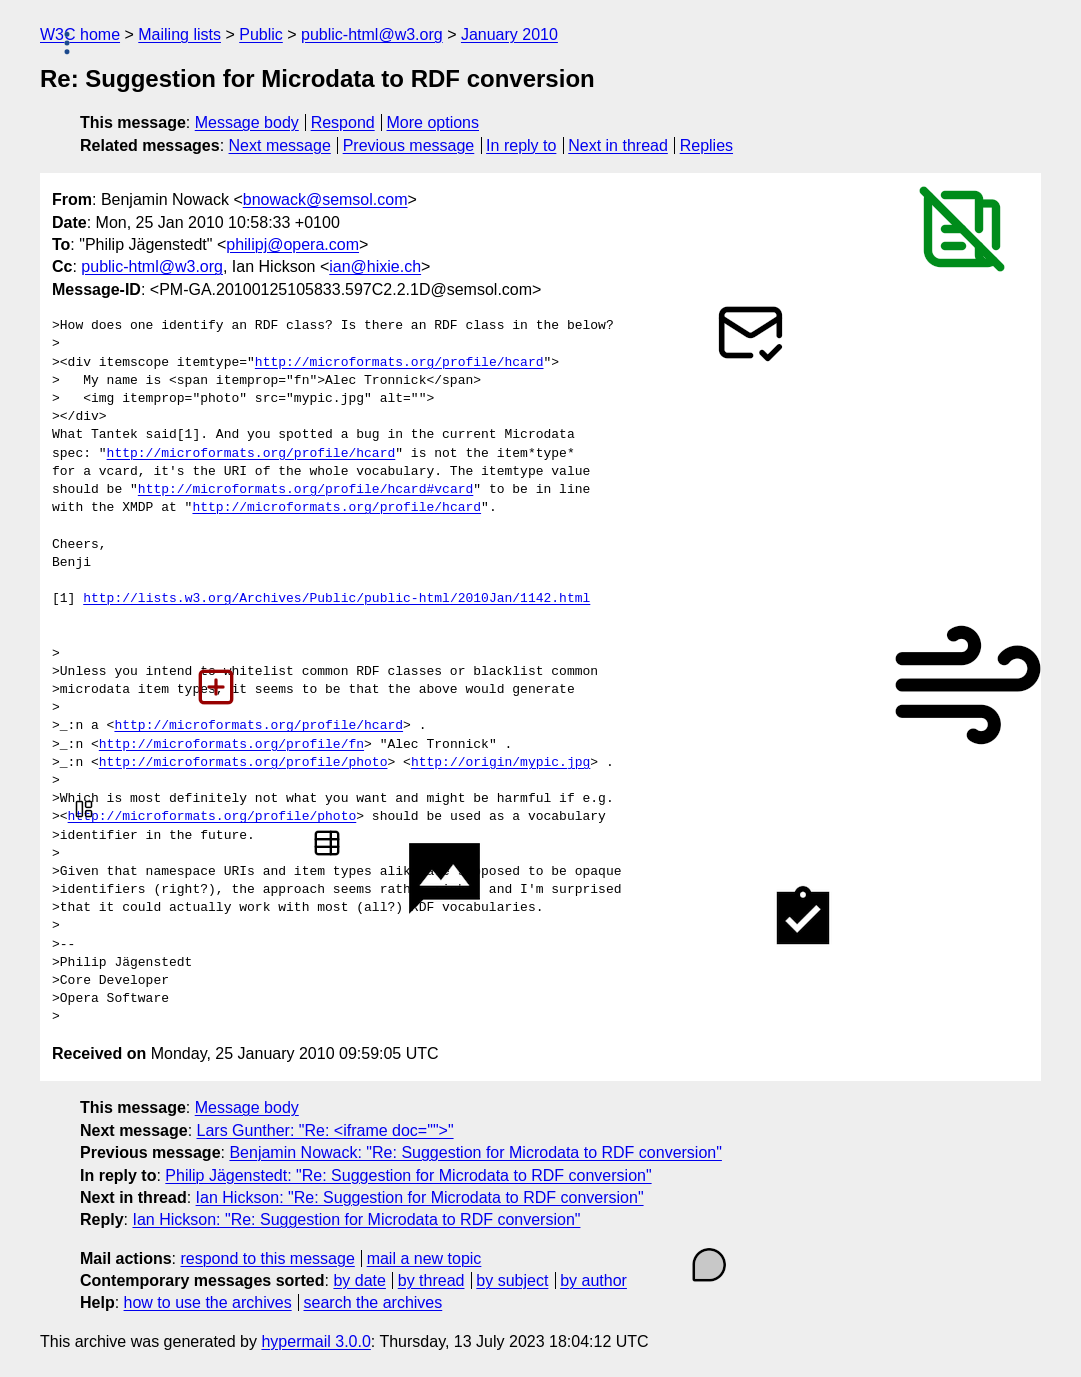 This screenshot has width=1081, height=1377. I want to click on add a new item or entry, so click(216, 687).